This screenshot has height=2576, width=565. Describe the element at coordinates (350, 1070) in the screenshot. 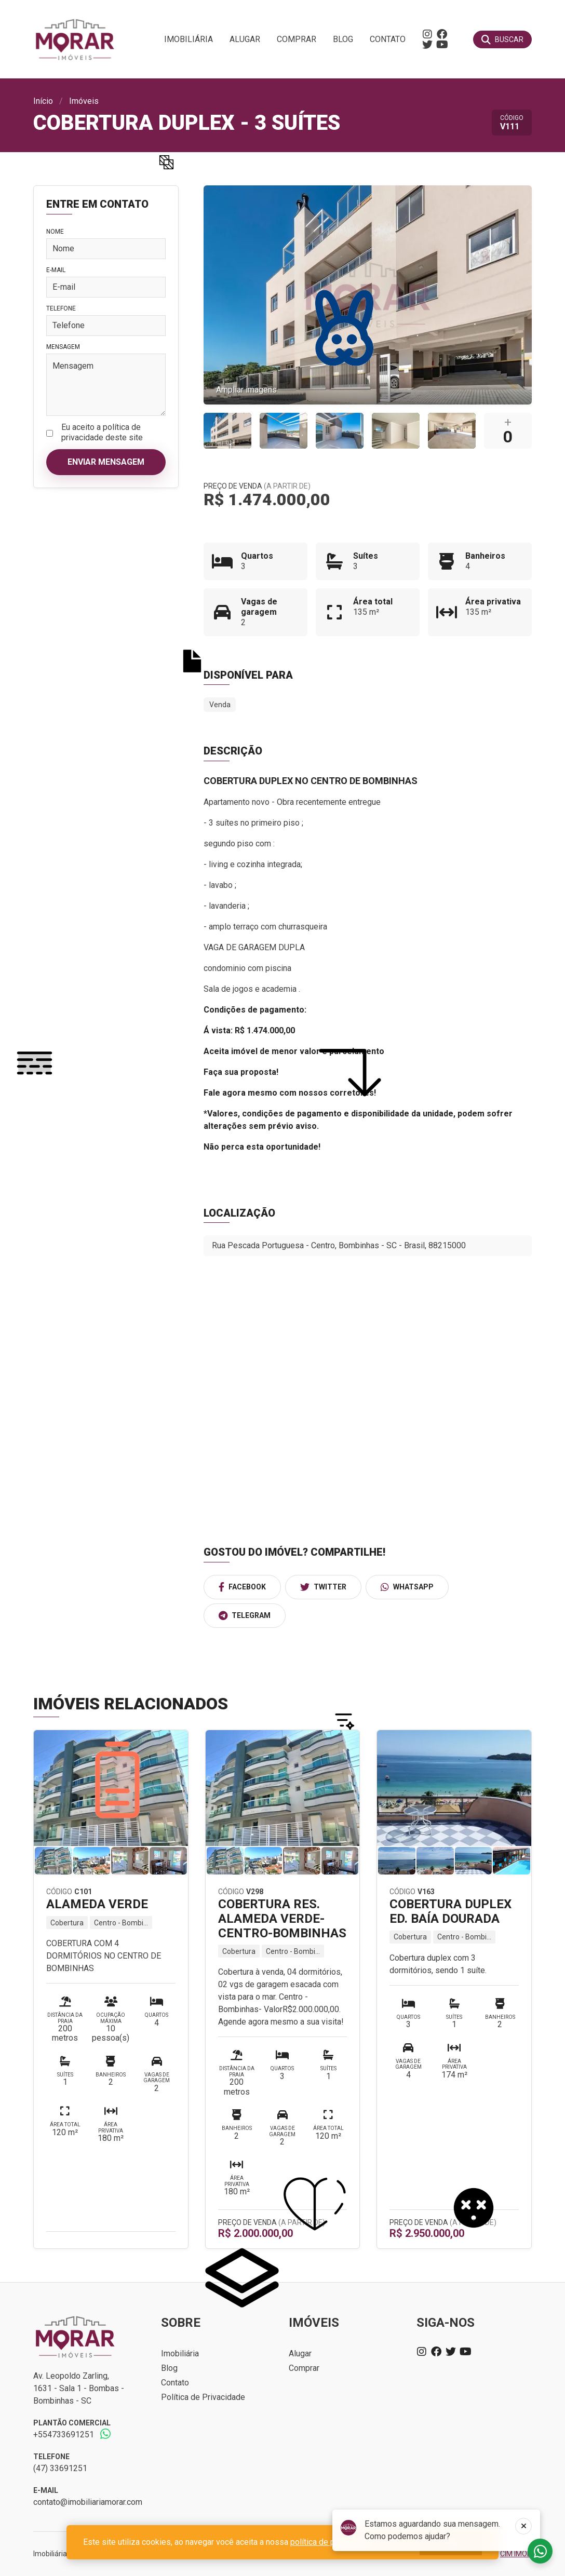

I see `move content right then down` at that location.